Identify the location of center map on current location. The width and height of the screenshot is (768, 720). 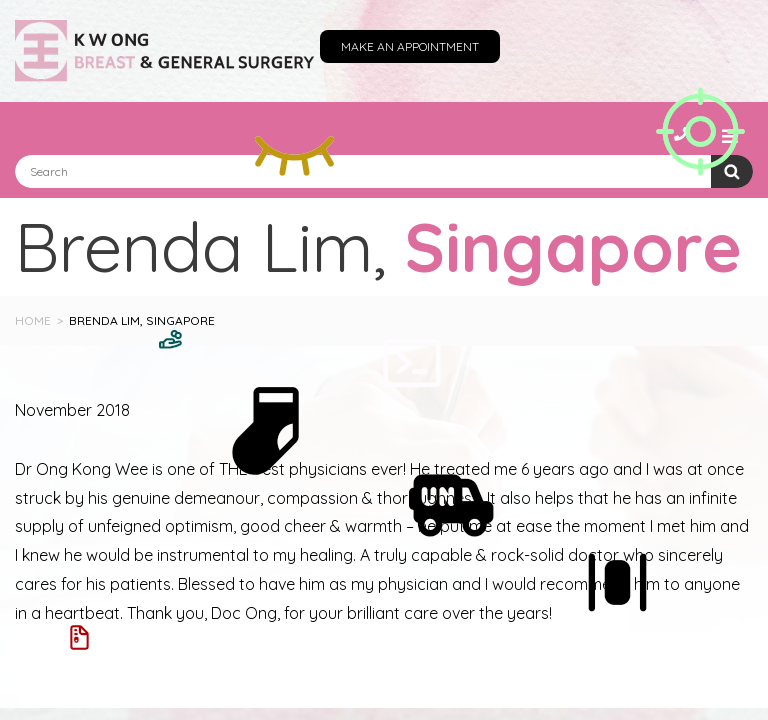
(700, 131).